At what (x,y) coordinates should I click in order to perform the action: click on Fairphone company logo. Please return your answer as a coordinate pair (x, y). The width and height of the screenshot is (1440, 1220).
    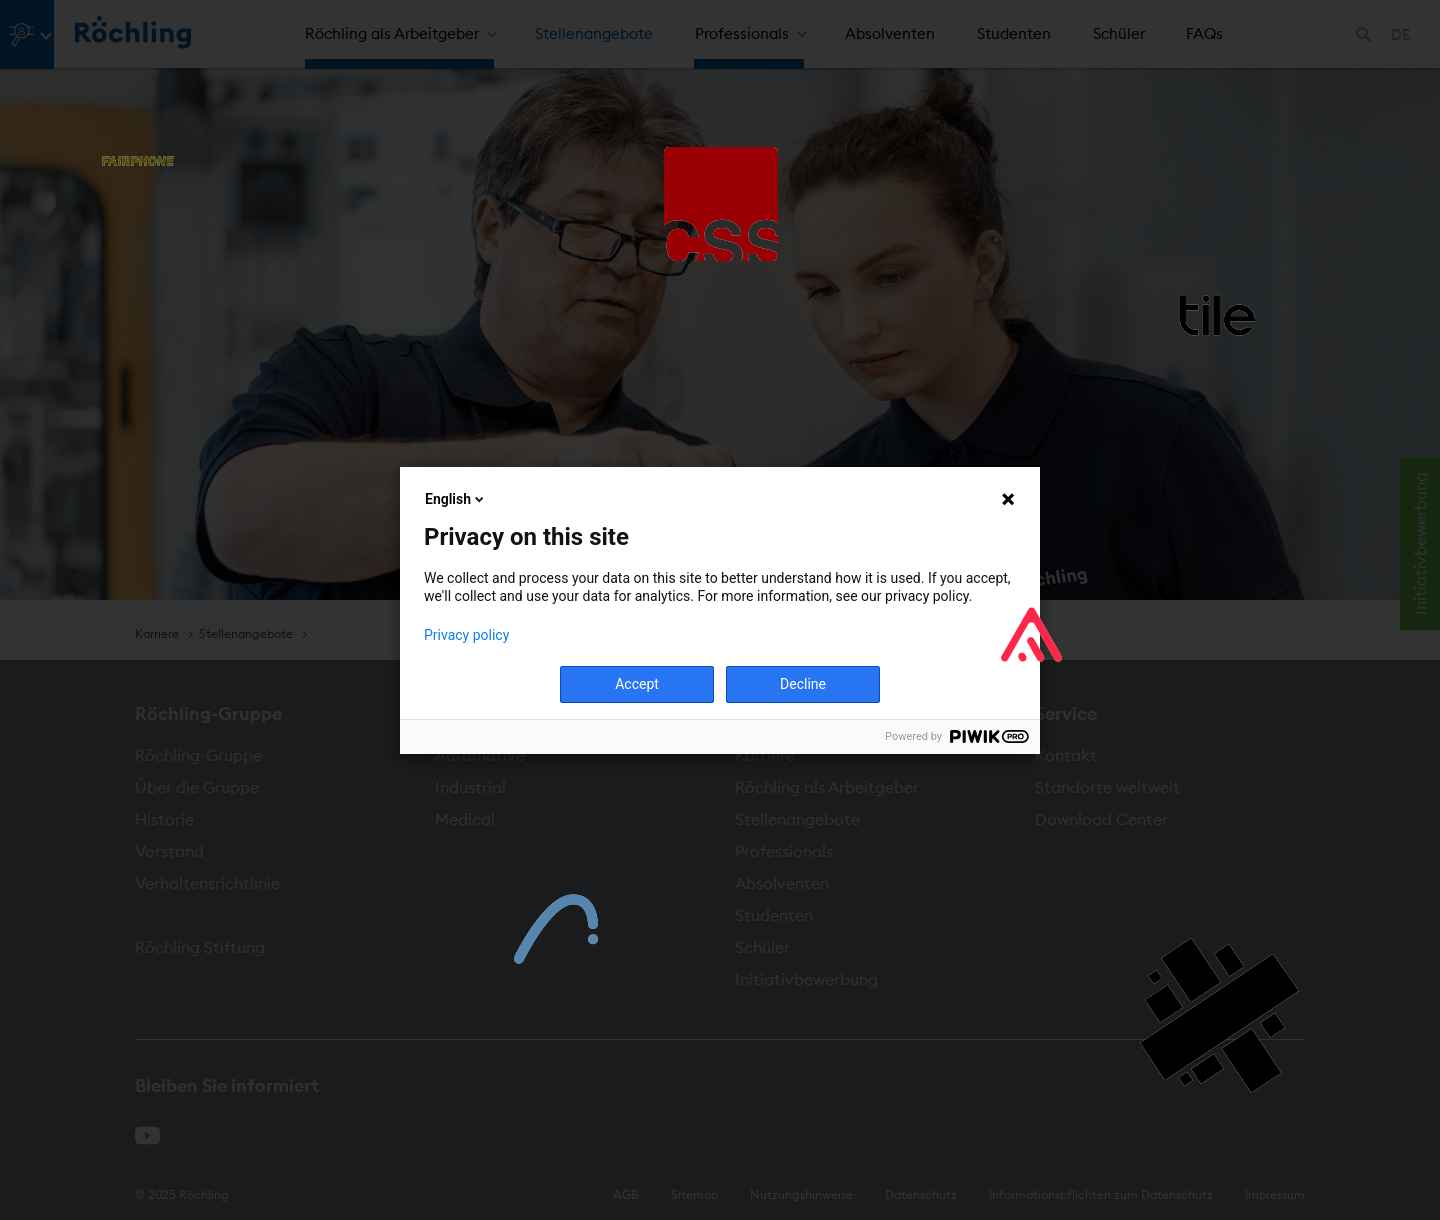
    Looking at the image, I should click on (138, 161).